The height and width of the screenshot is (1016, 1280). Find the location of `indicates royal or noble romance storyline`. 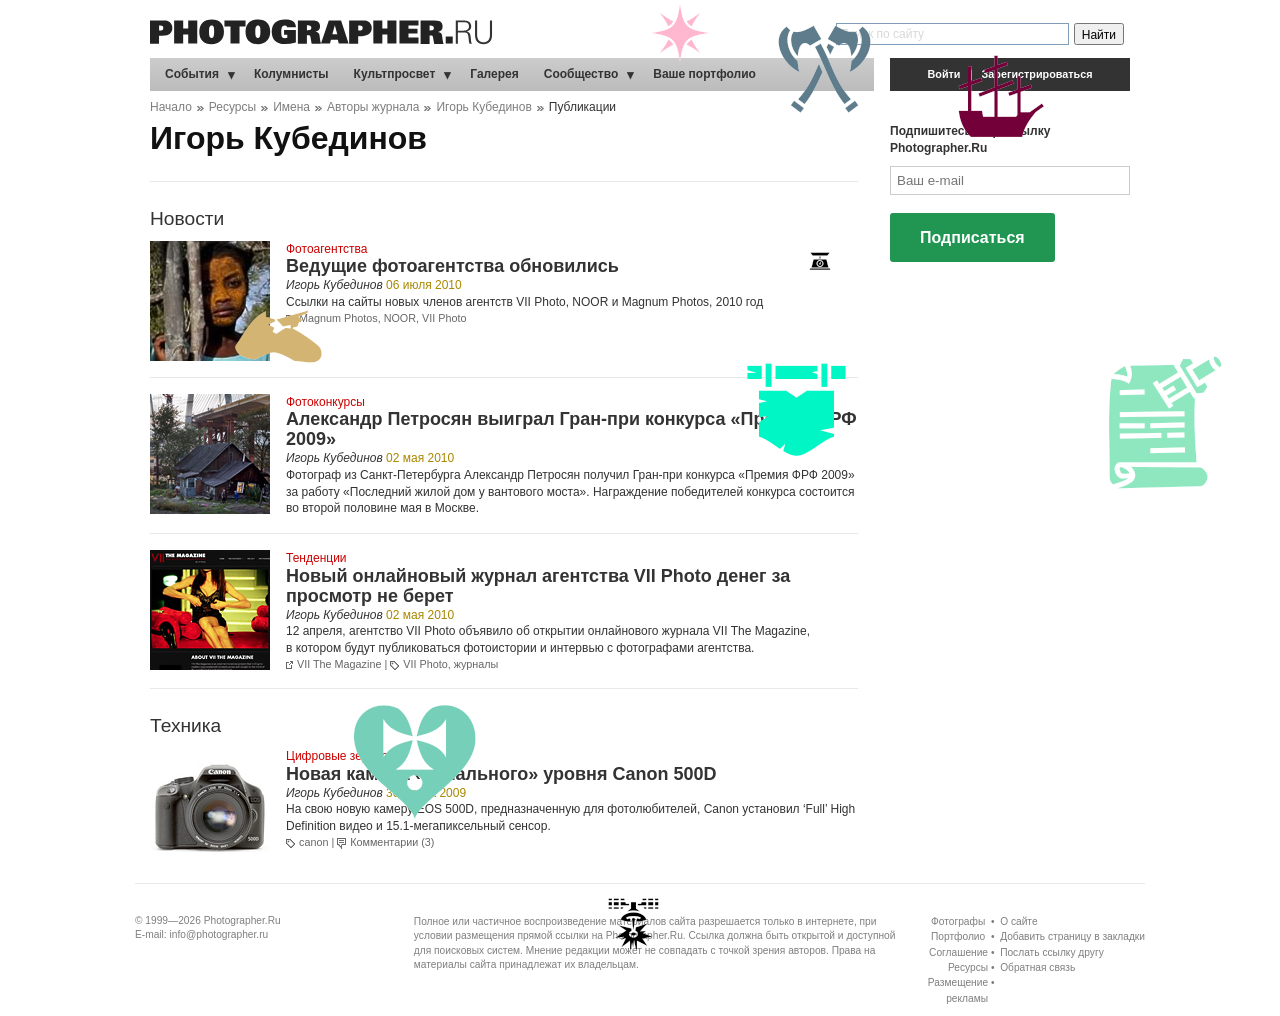

indicates royal or noble romance storyline is located at coordinates (415, 762).